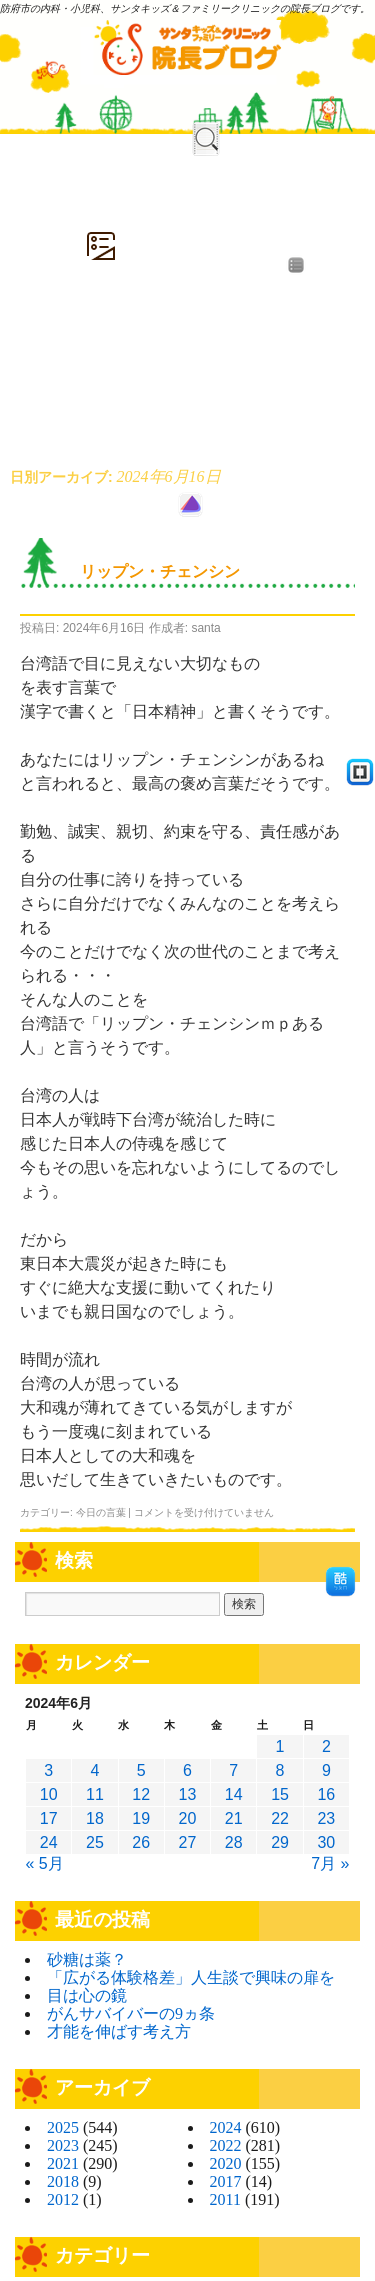 The width and height of the screenshot is (375, 2281). I want to click on open GNOME Glade interface designer, so click(101, 246).